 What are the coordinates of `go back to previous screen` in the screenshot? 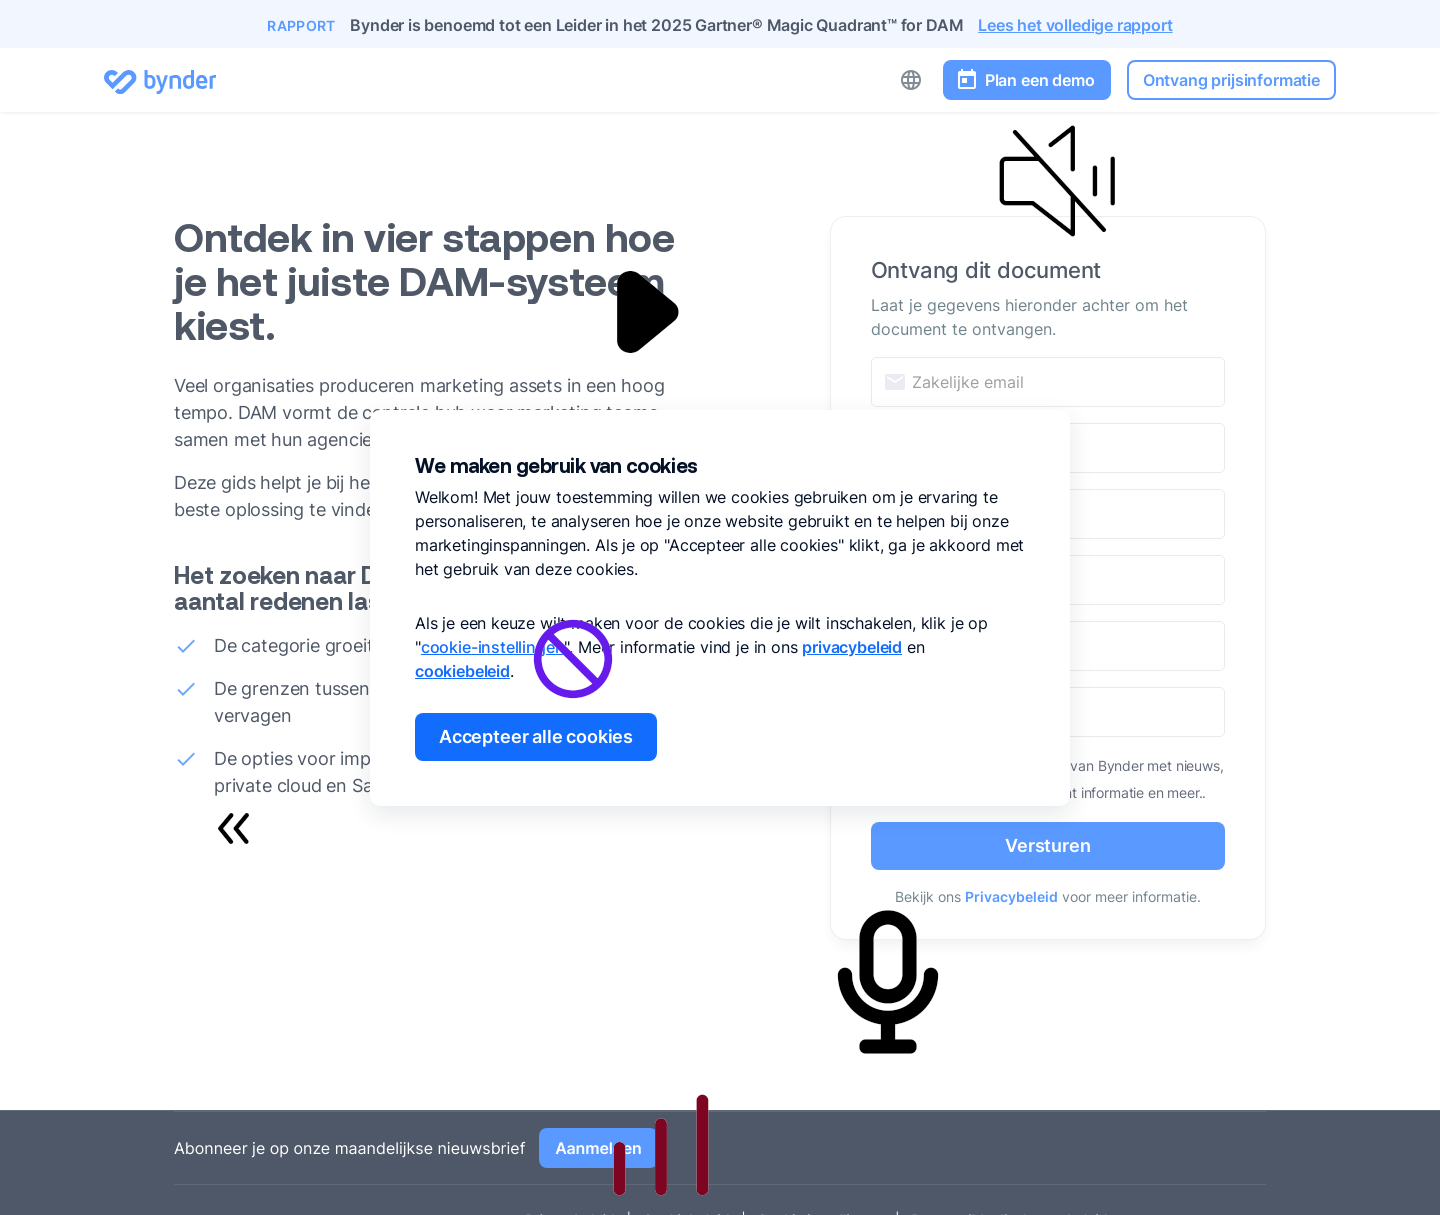 It's located at (233, 828).